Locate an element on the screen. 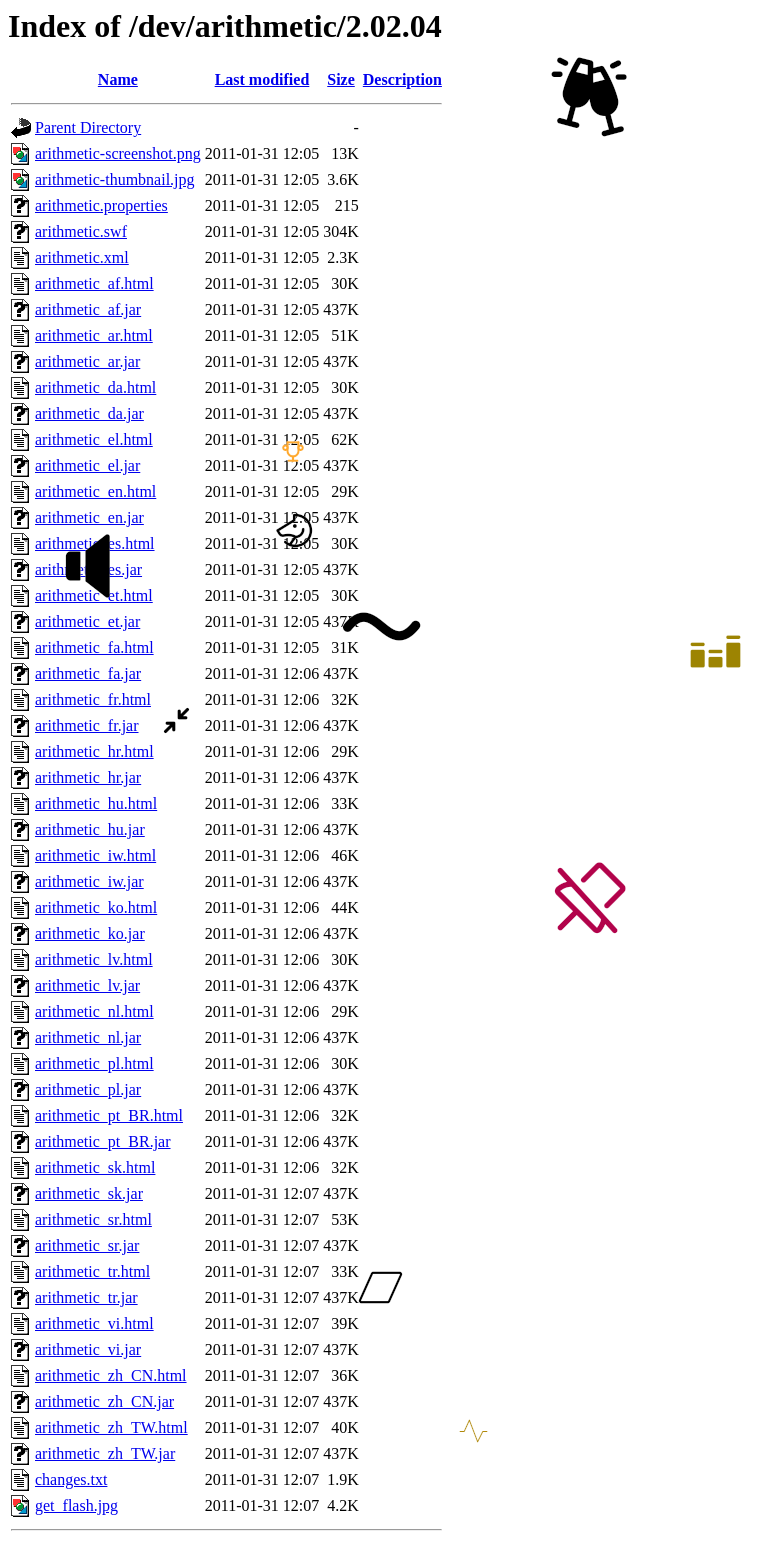 This screenshot has width=768, height=1550. celebrate an achievement or milestone is located at coordinates (590, 96).